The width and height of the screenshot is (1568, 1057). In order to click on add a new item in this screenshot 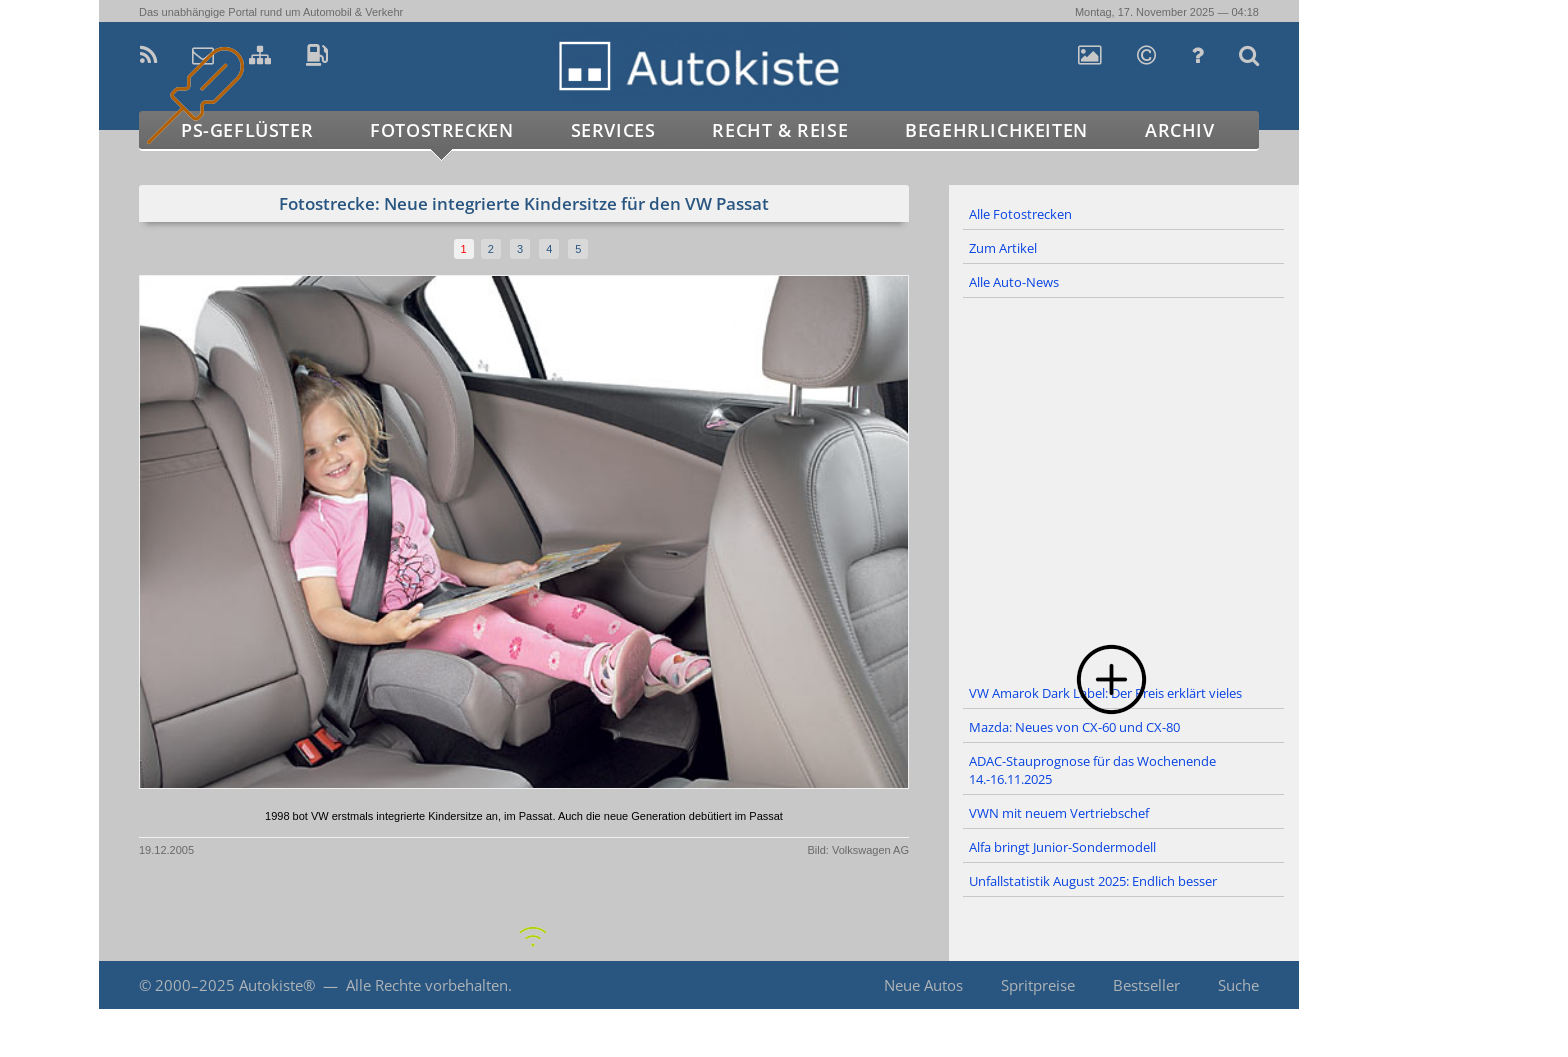, I will do `click(1111, 679)`.